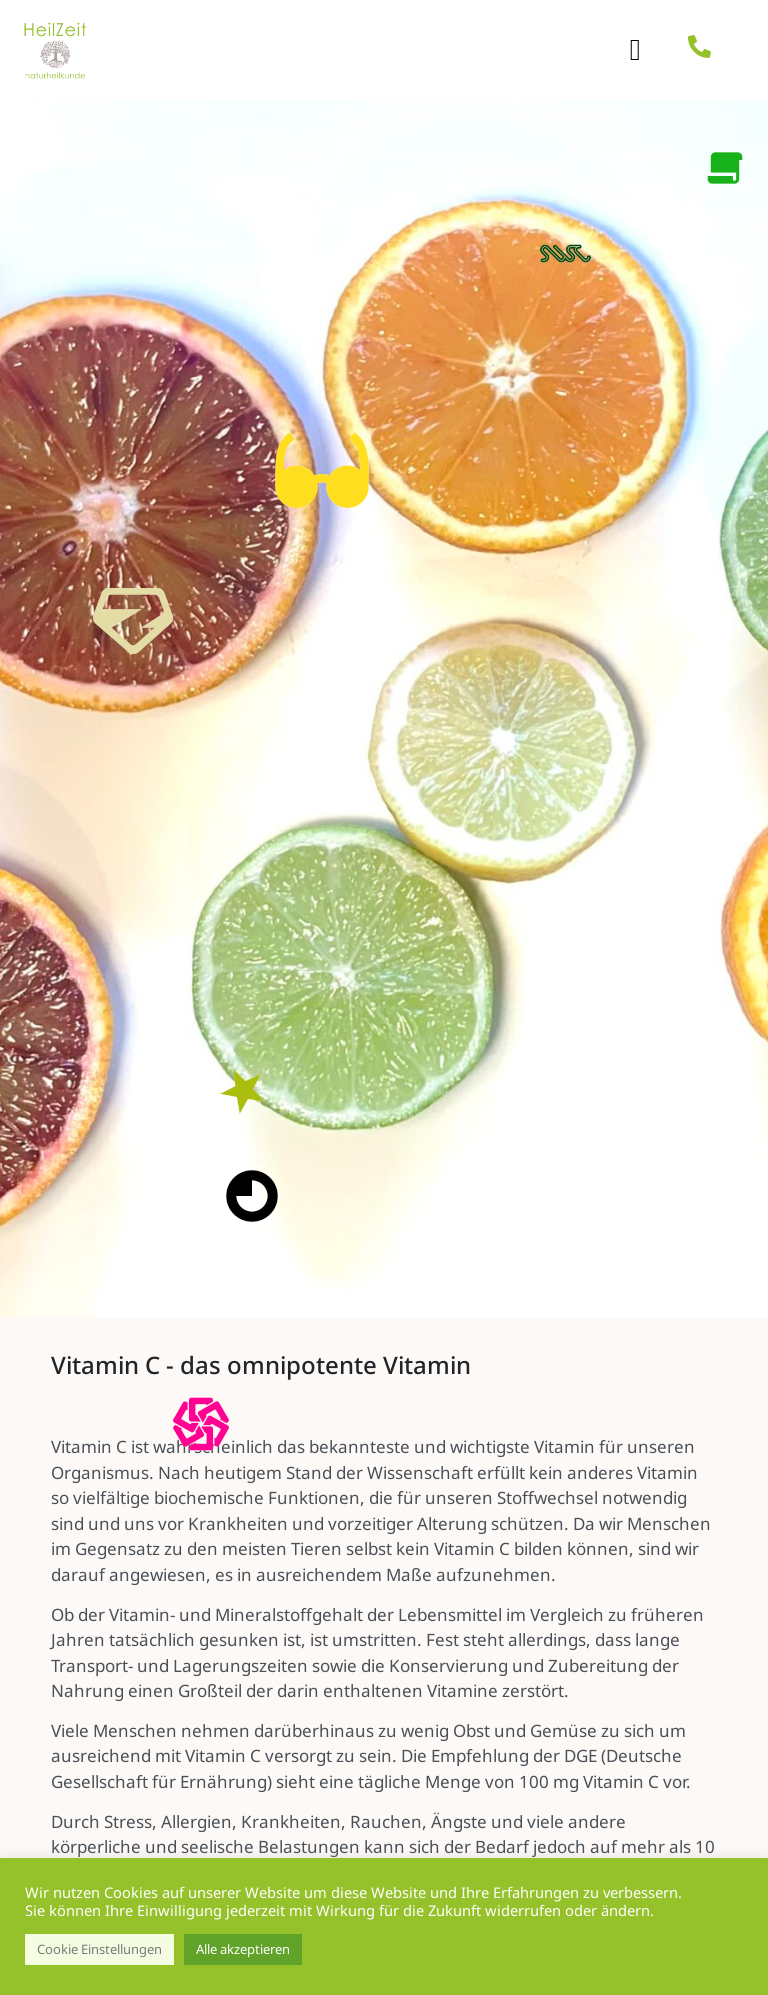 The image size is (768, 1995). Describe the element at coordinates (725, 168) in the screenshot. I see `view document or file details` at that location.